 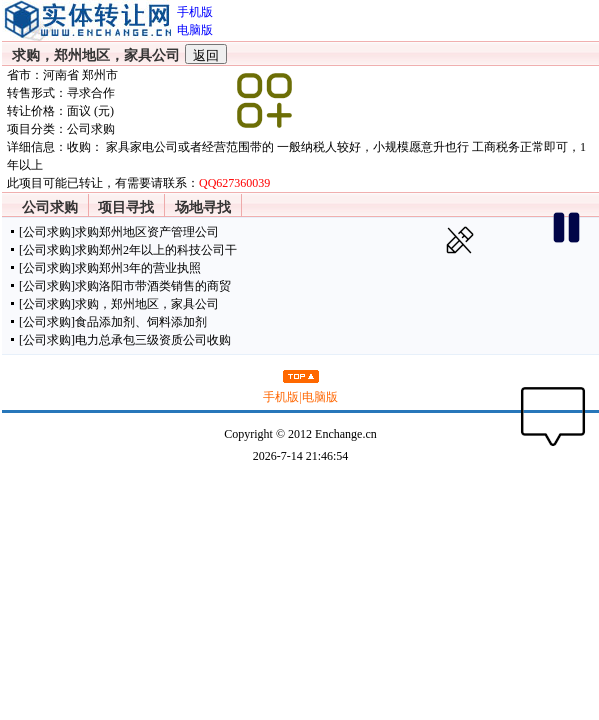 I want to click on pause media playback, so click(x=566, y=227).